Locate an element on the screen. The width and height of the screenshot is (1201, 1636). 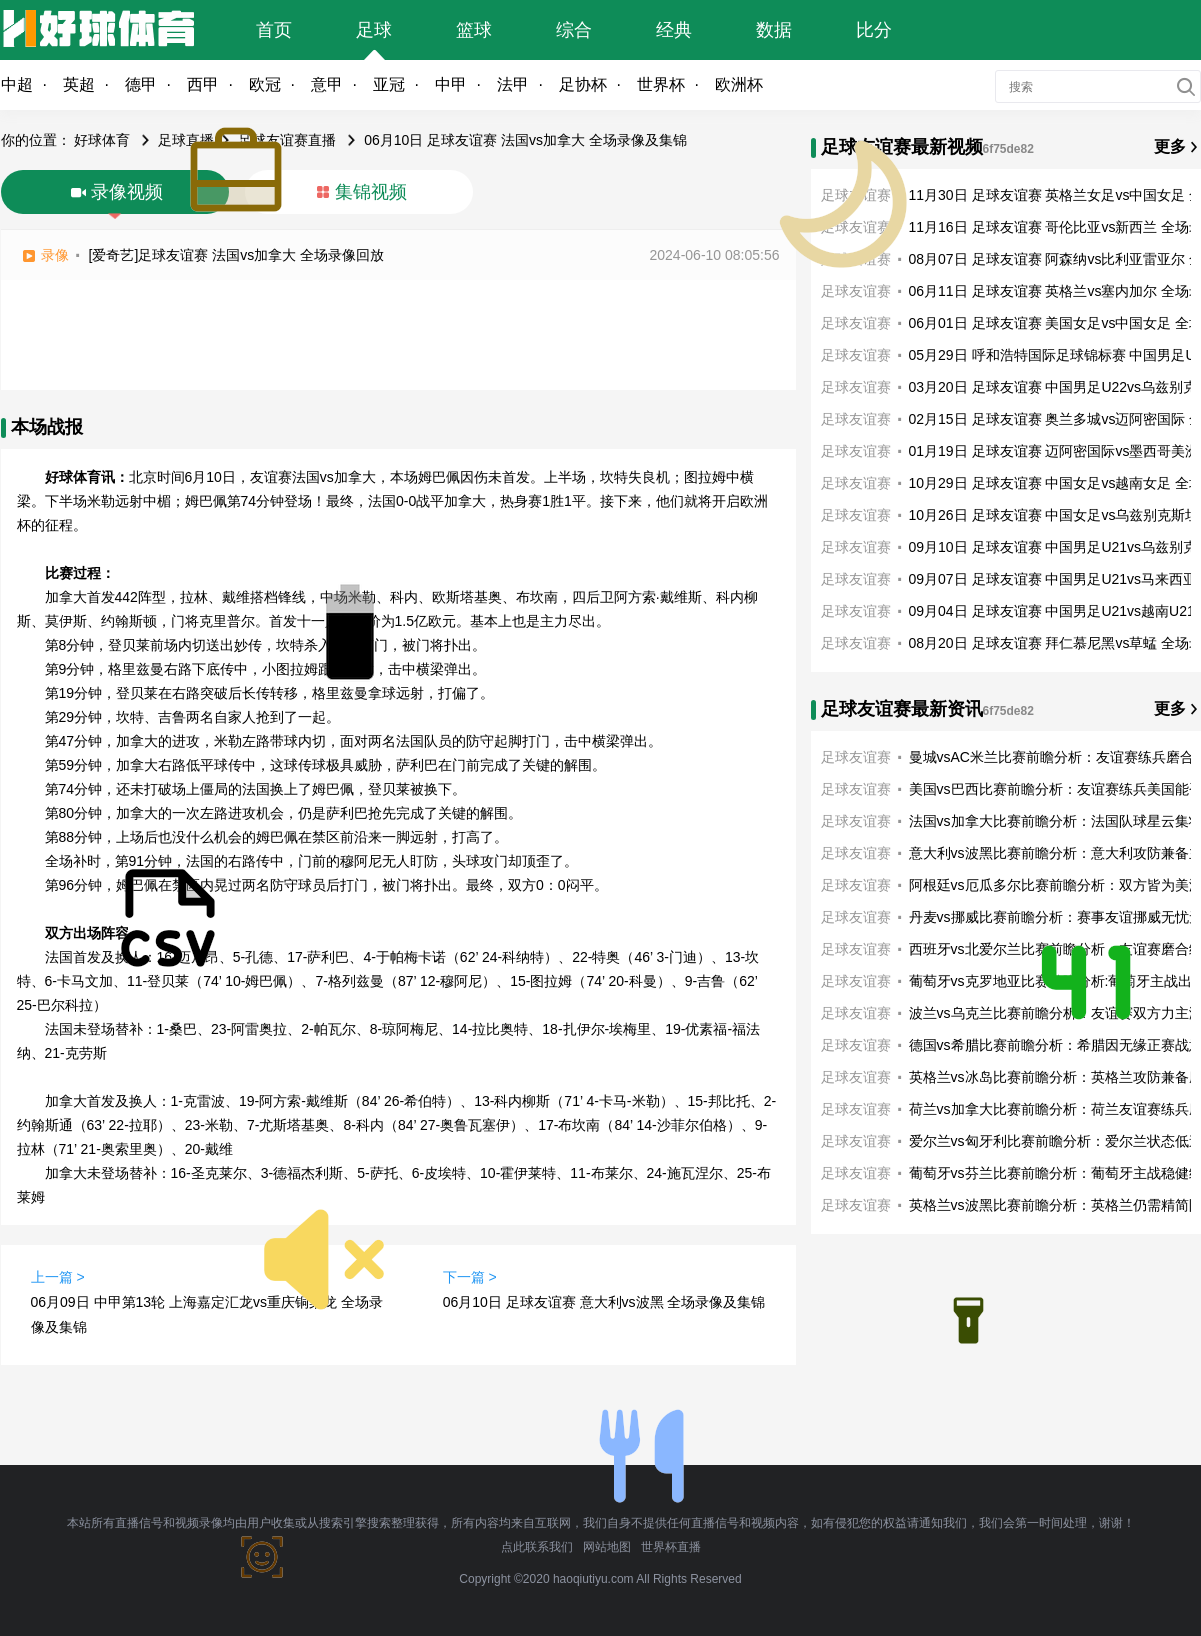
indicates item number 41 in a list or sequence is located at coordinates (1093, 982).